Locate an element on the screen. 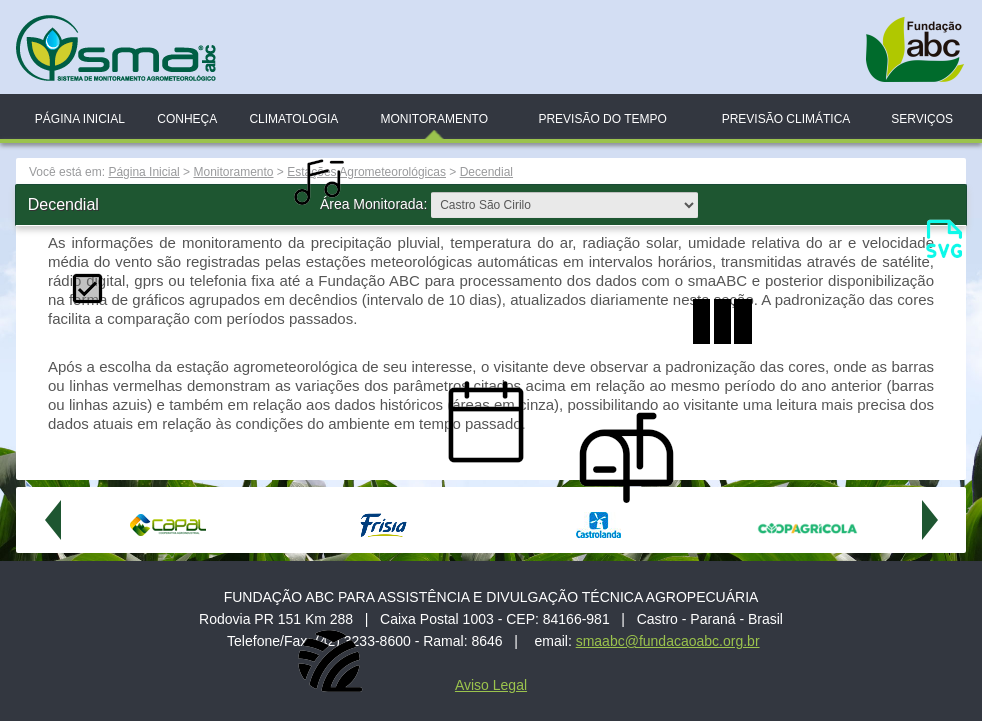 This screenshot has height=721, width=982. remove a song from playlist is located at coordinates (320, 181).